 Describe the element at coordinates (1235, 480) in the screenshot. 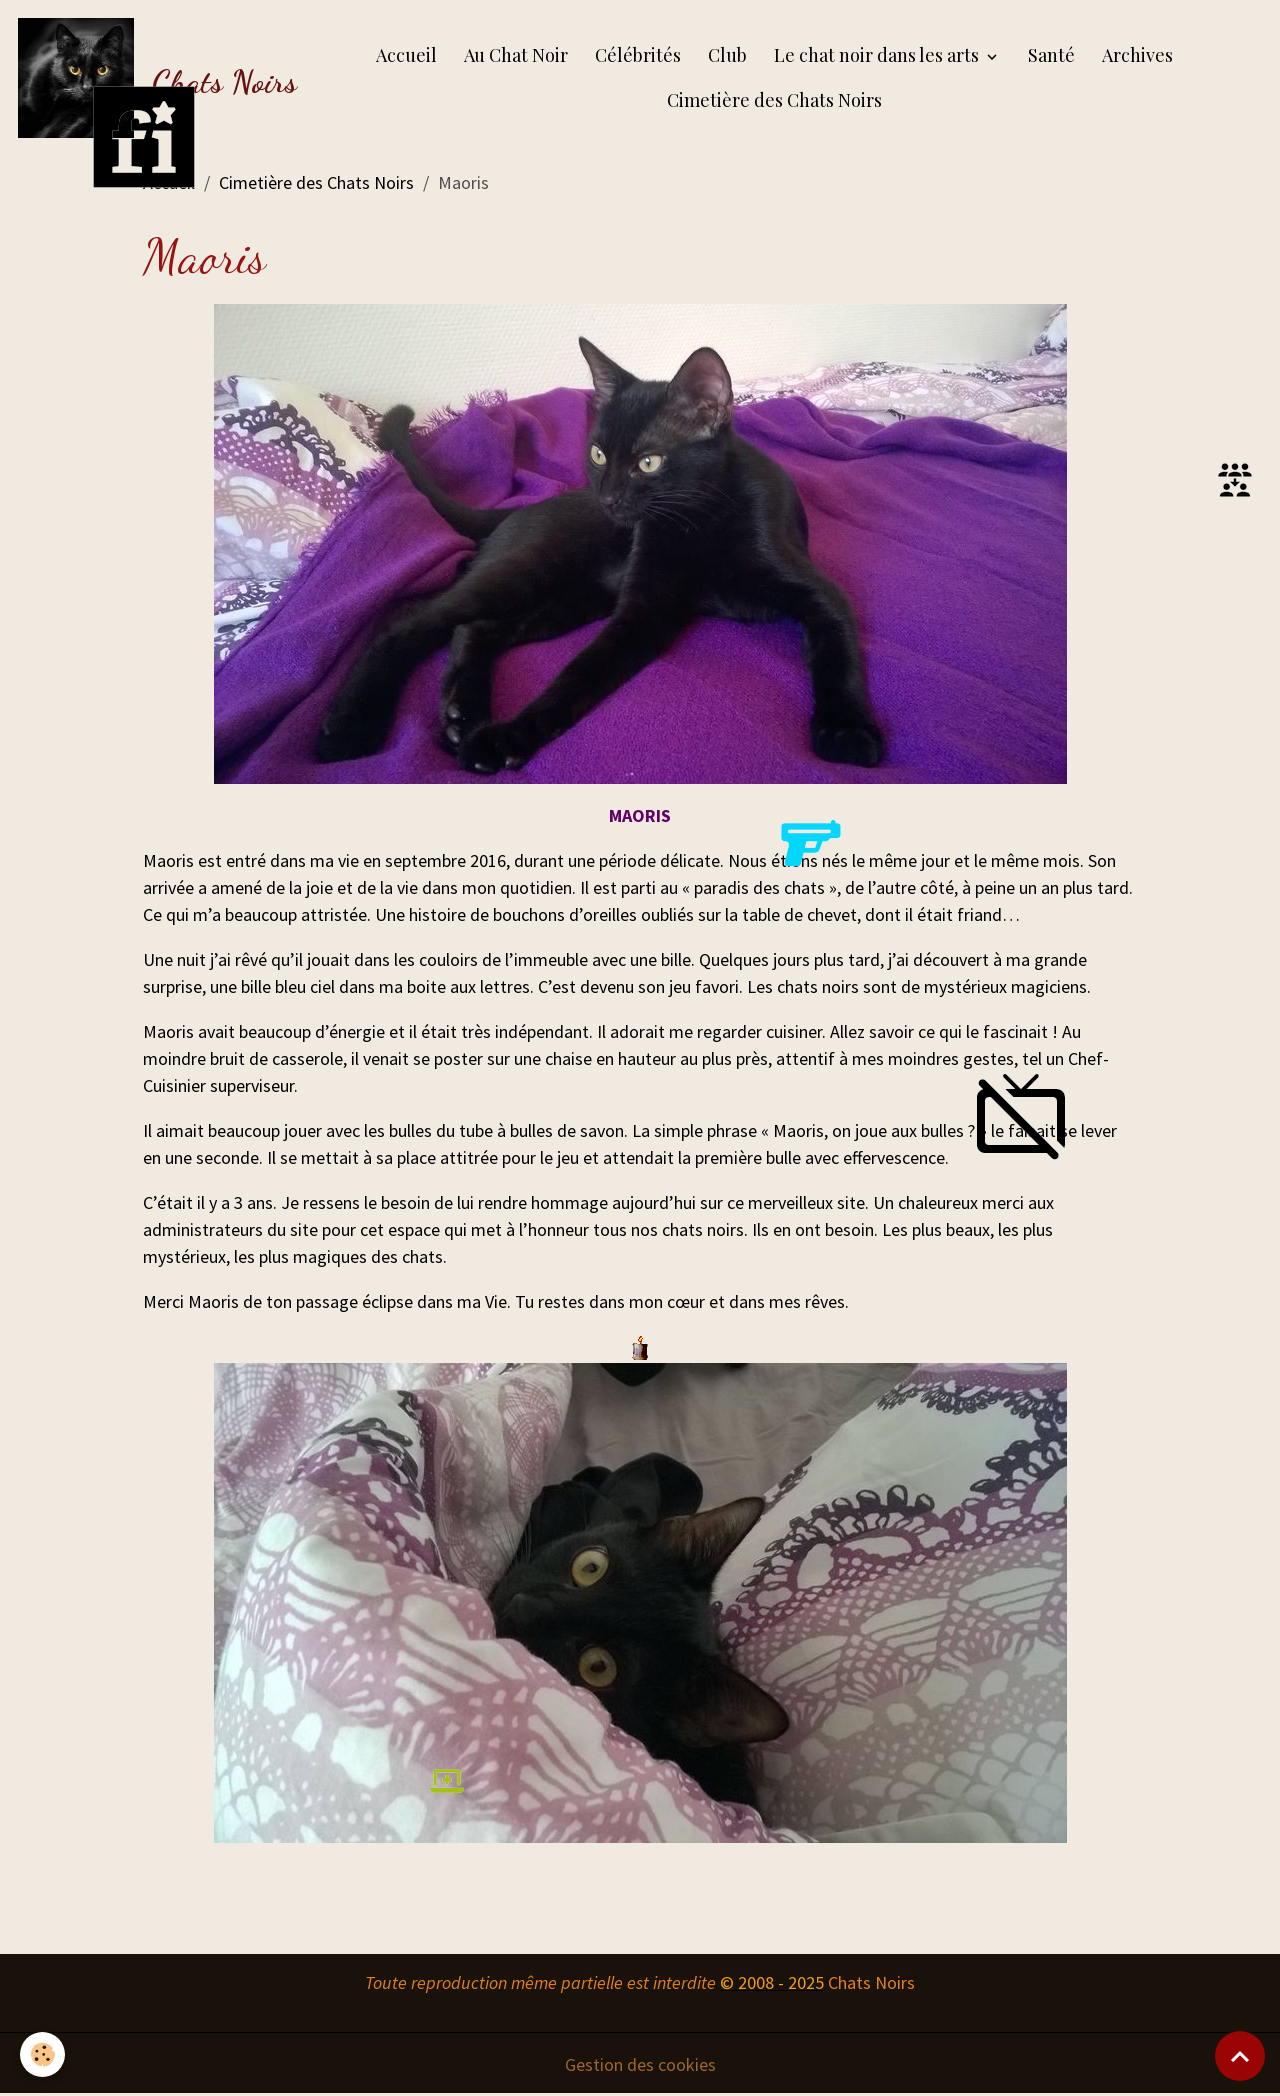

I see `reduce capacity or limit group size` at that location.